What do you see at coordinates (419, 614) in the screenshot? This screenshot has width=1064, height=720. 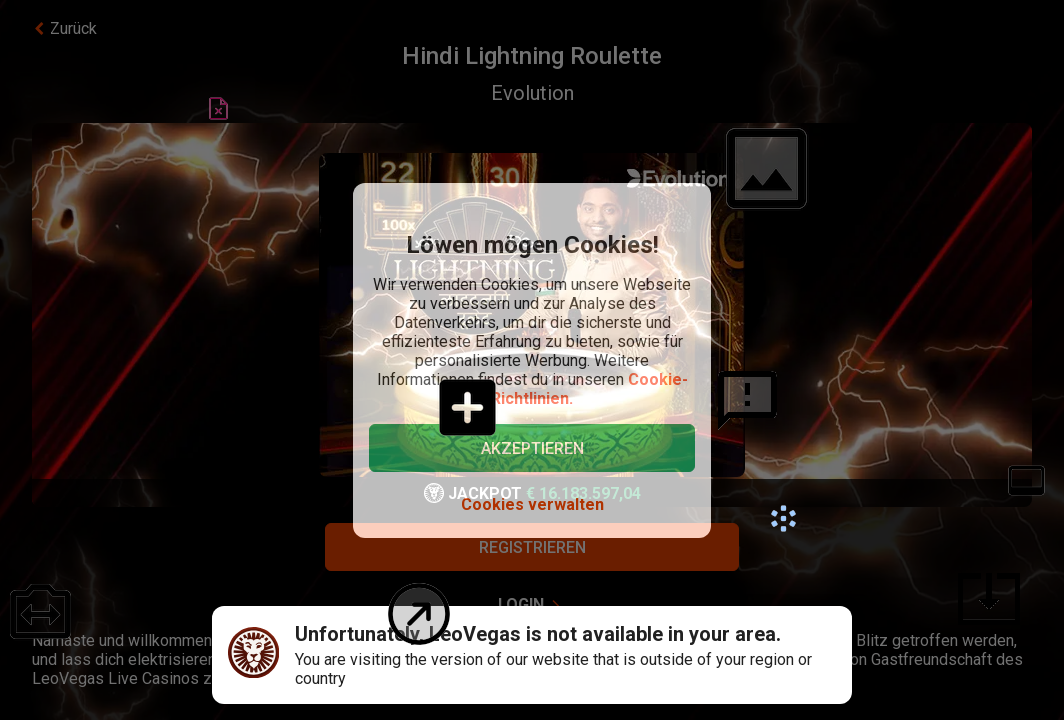 I see `open link in new tab or external window` at bounding box center [419, 614].